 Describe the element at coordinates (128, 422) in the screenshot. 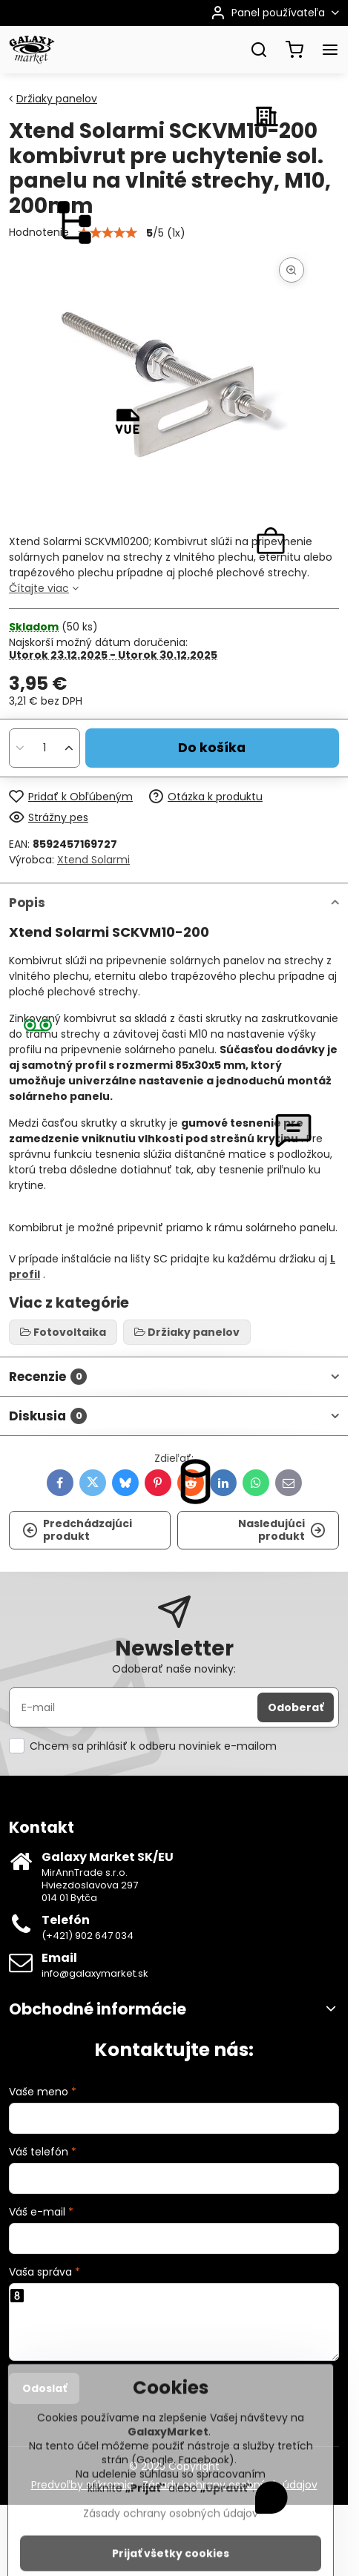

I see `a Vue.js framework file` at that location.